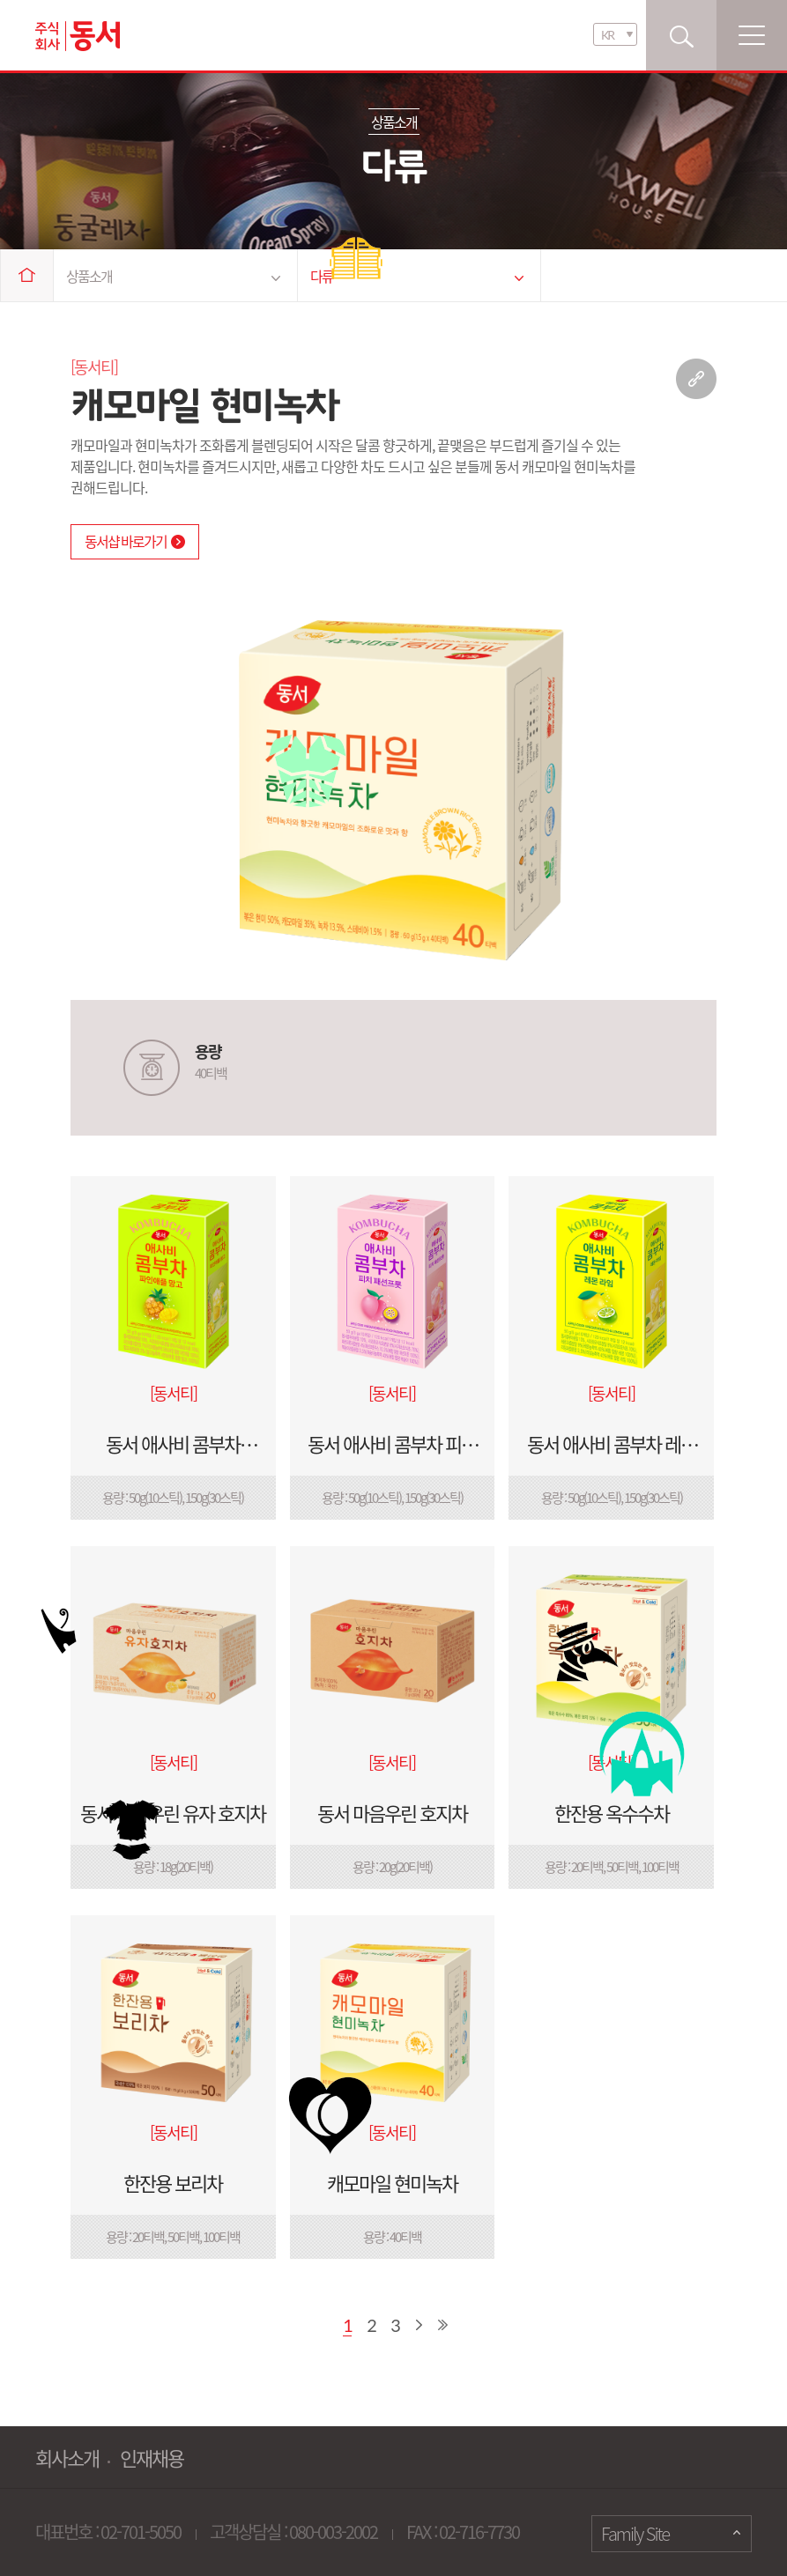  I want to click on activate forward shield or barrier, so click(642, 1753).